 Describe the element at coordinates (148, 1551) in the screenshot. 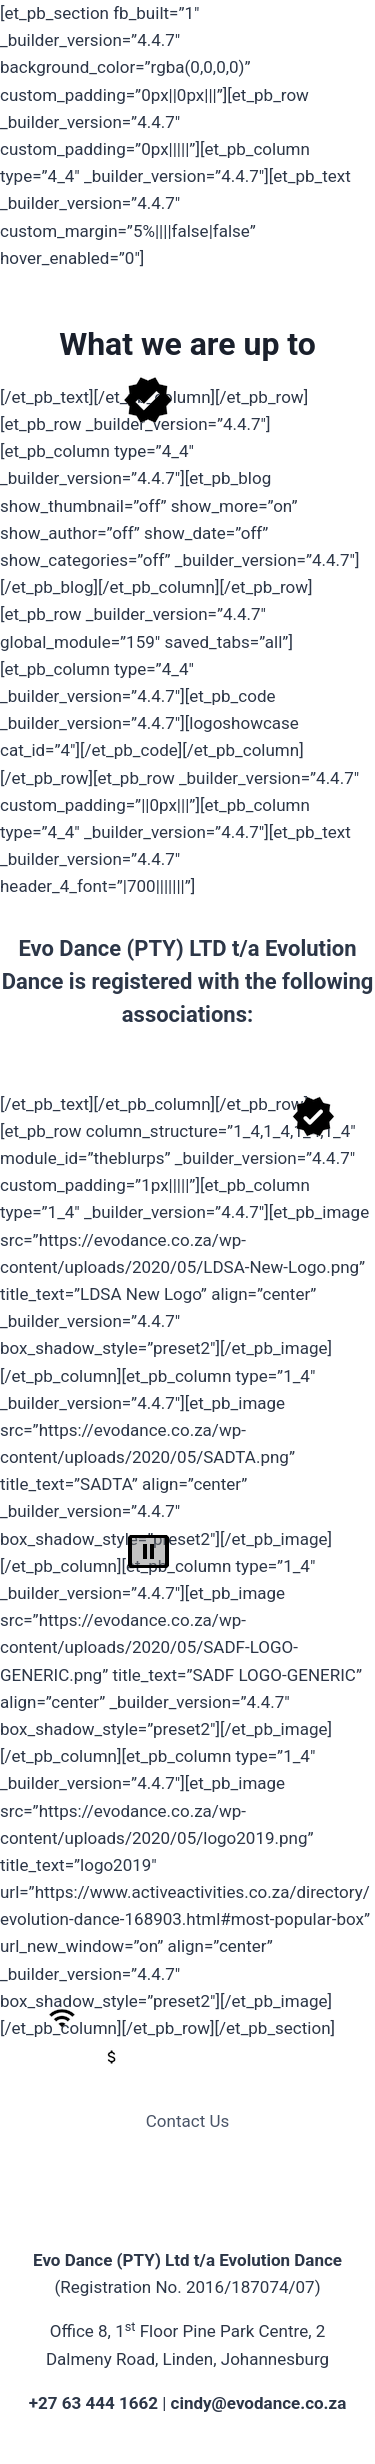

I see `pause an ongoing presentation` at that location.